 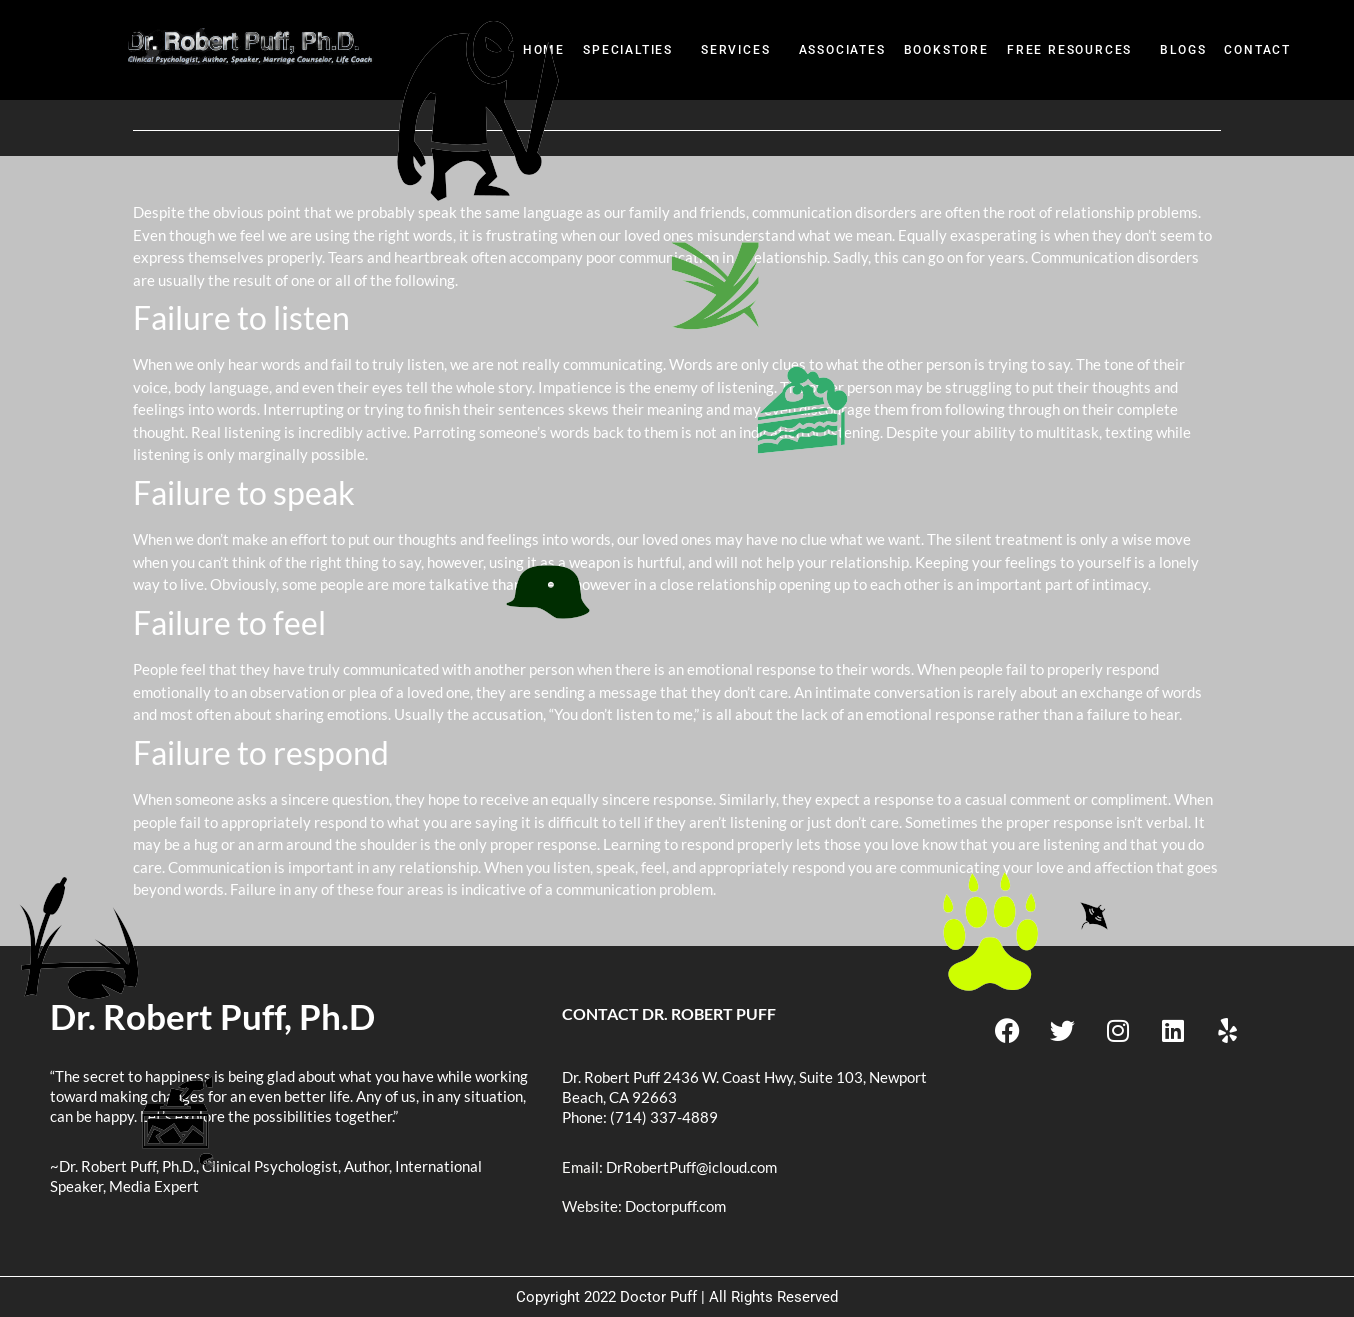 I want to click on access pet-related features or settings, so click(x=989, y=935).